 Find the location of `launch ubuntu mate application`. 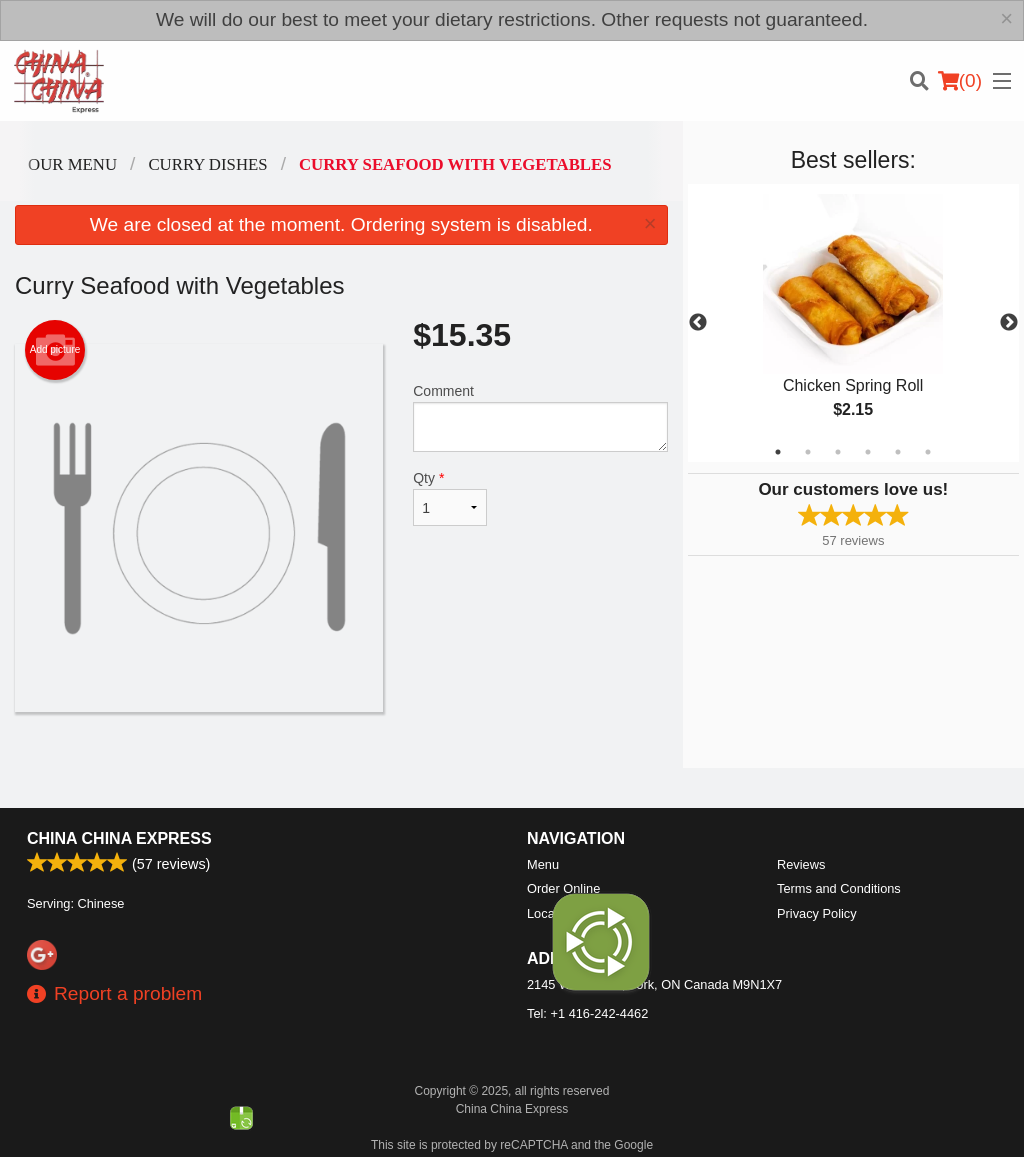

launch ubuntu mate application is located at coordinates (601, 942).